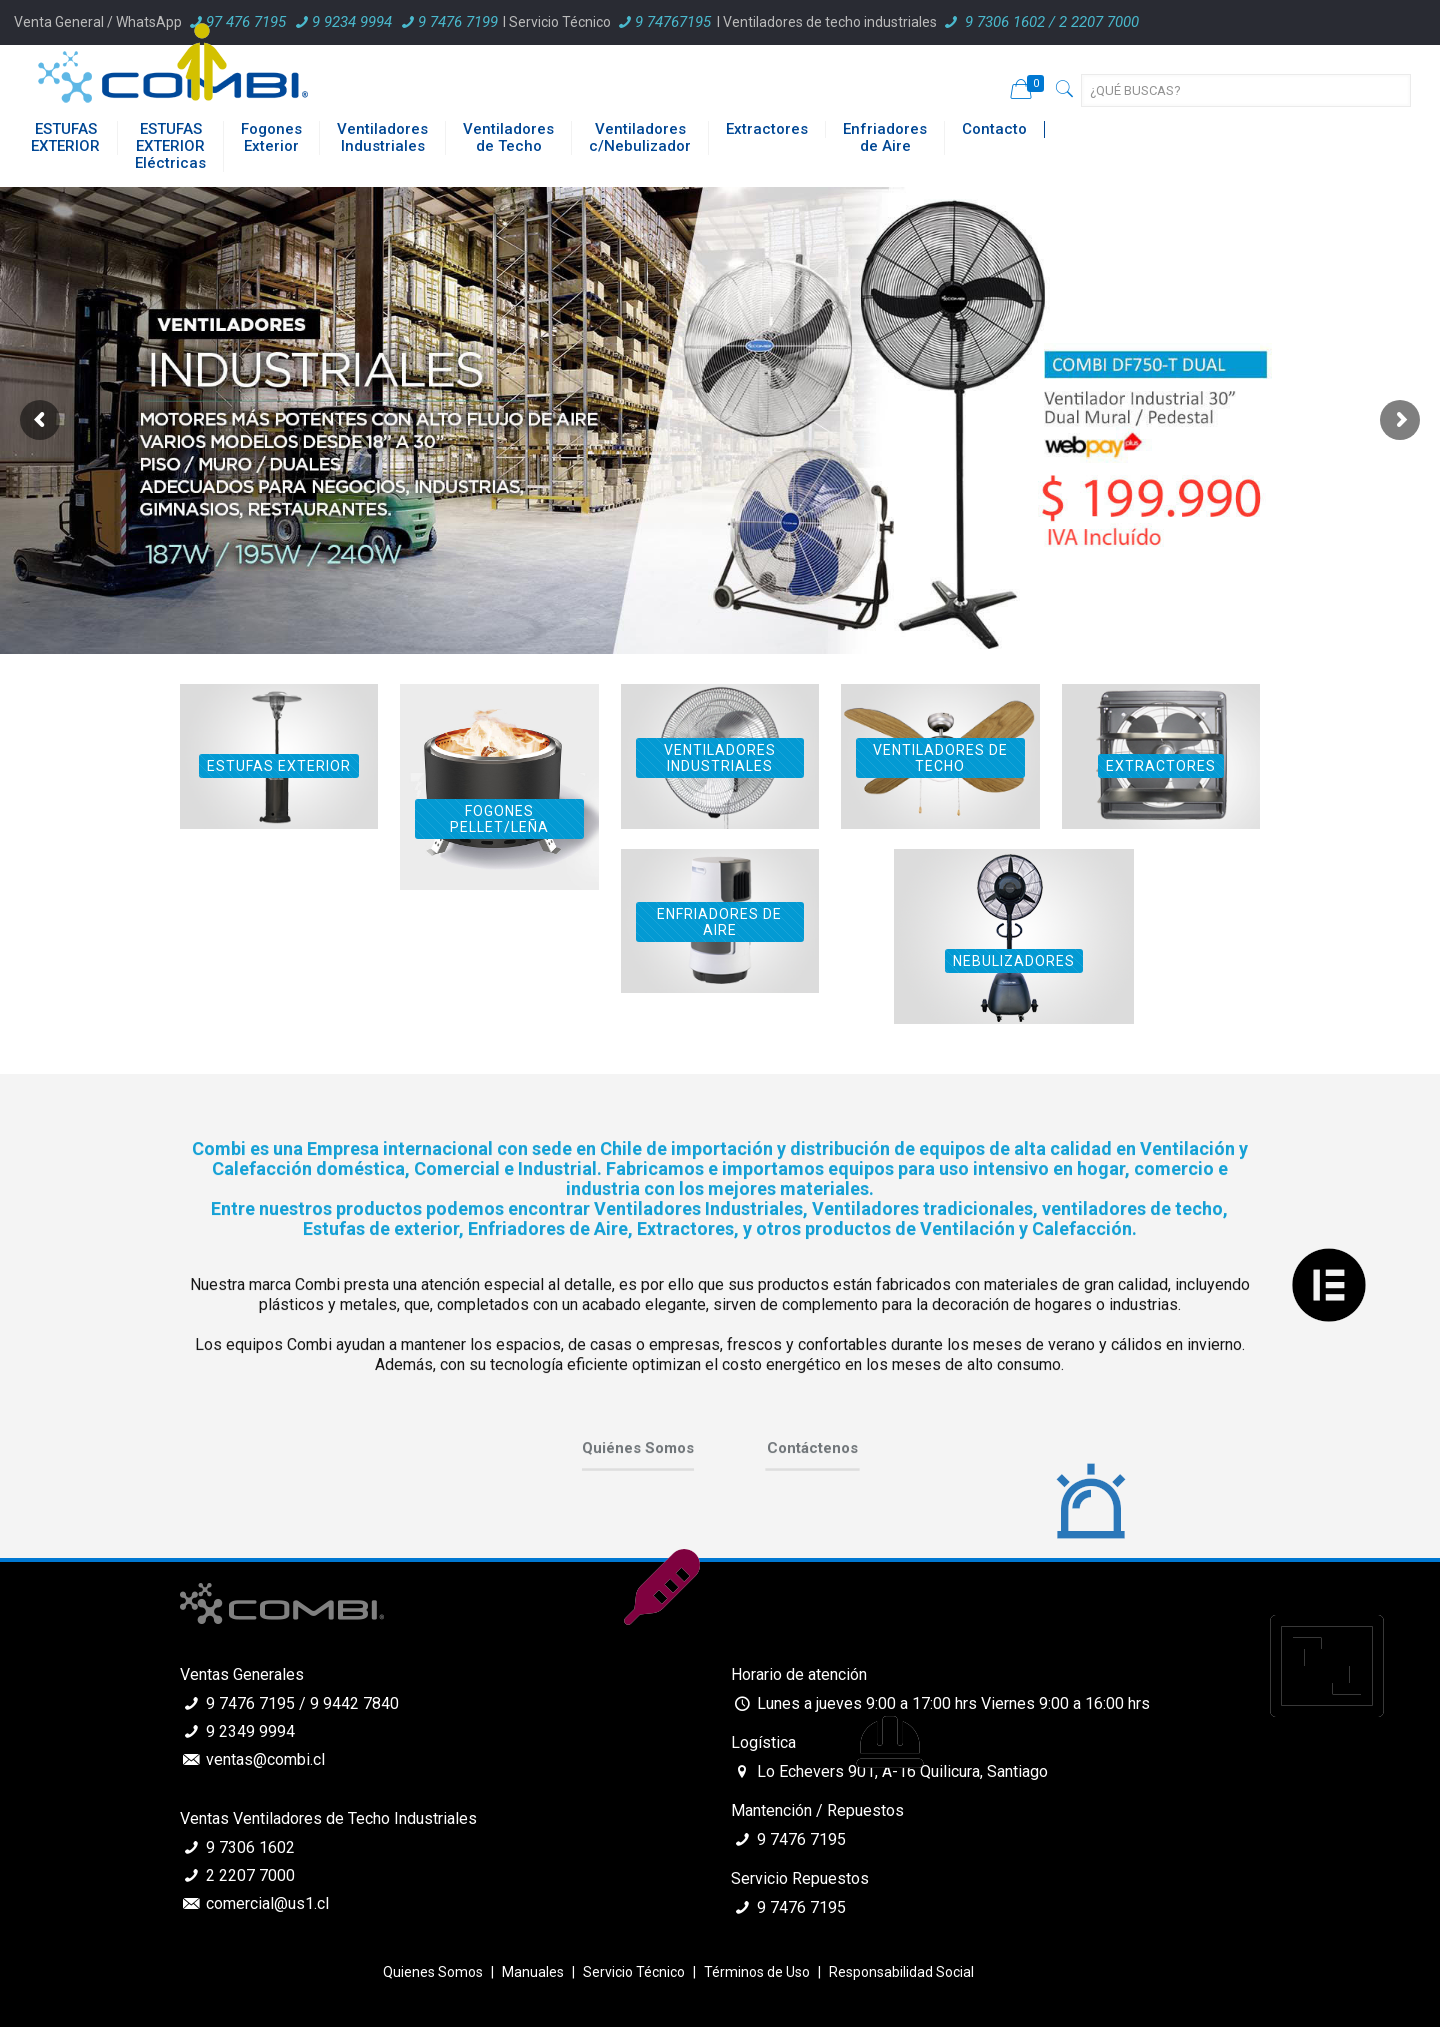 The height and width of the screenshot is (2027, 1440). What do you see at coordinates (661, 1587) in the screenshot?
I see `check temperature or health status` at bounding box center [661, 1587].